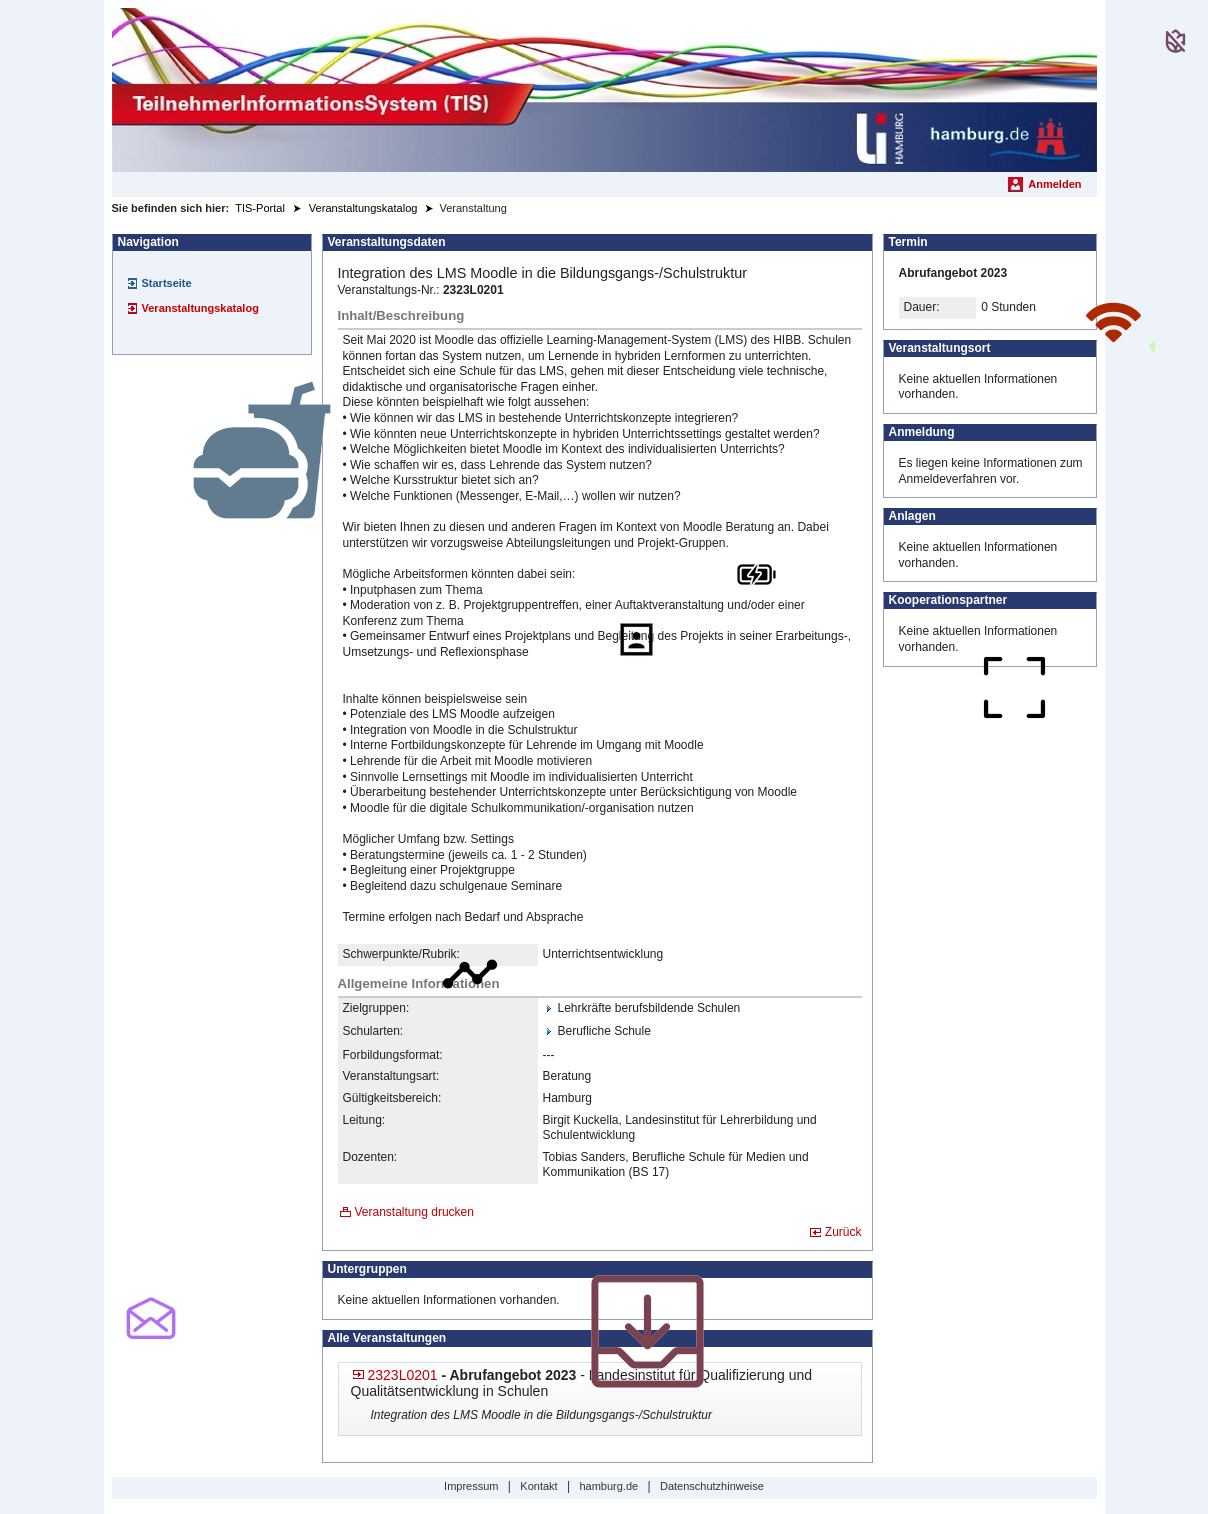  What do you see at coordinates (1175, 41) in the screenshot?
I see `indicates gluten-free or grain-free option` at bounding box center [1175, 41].